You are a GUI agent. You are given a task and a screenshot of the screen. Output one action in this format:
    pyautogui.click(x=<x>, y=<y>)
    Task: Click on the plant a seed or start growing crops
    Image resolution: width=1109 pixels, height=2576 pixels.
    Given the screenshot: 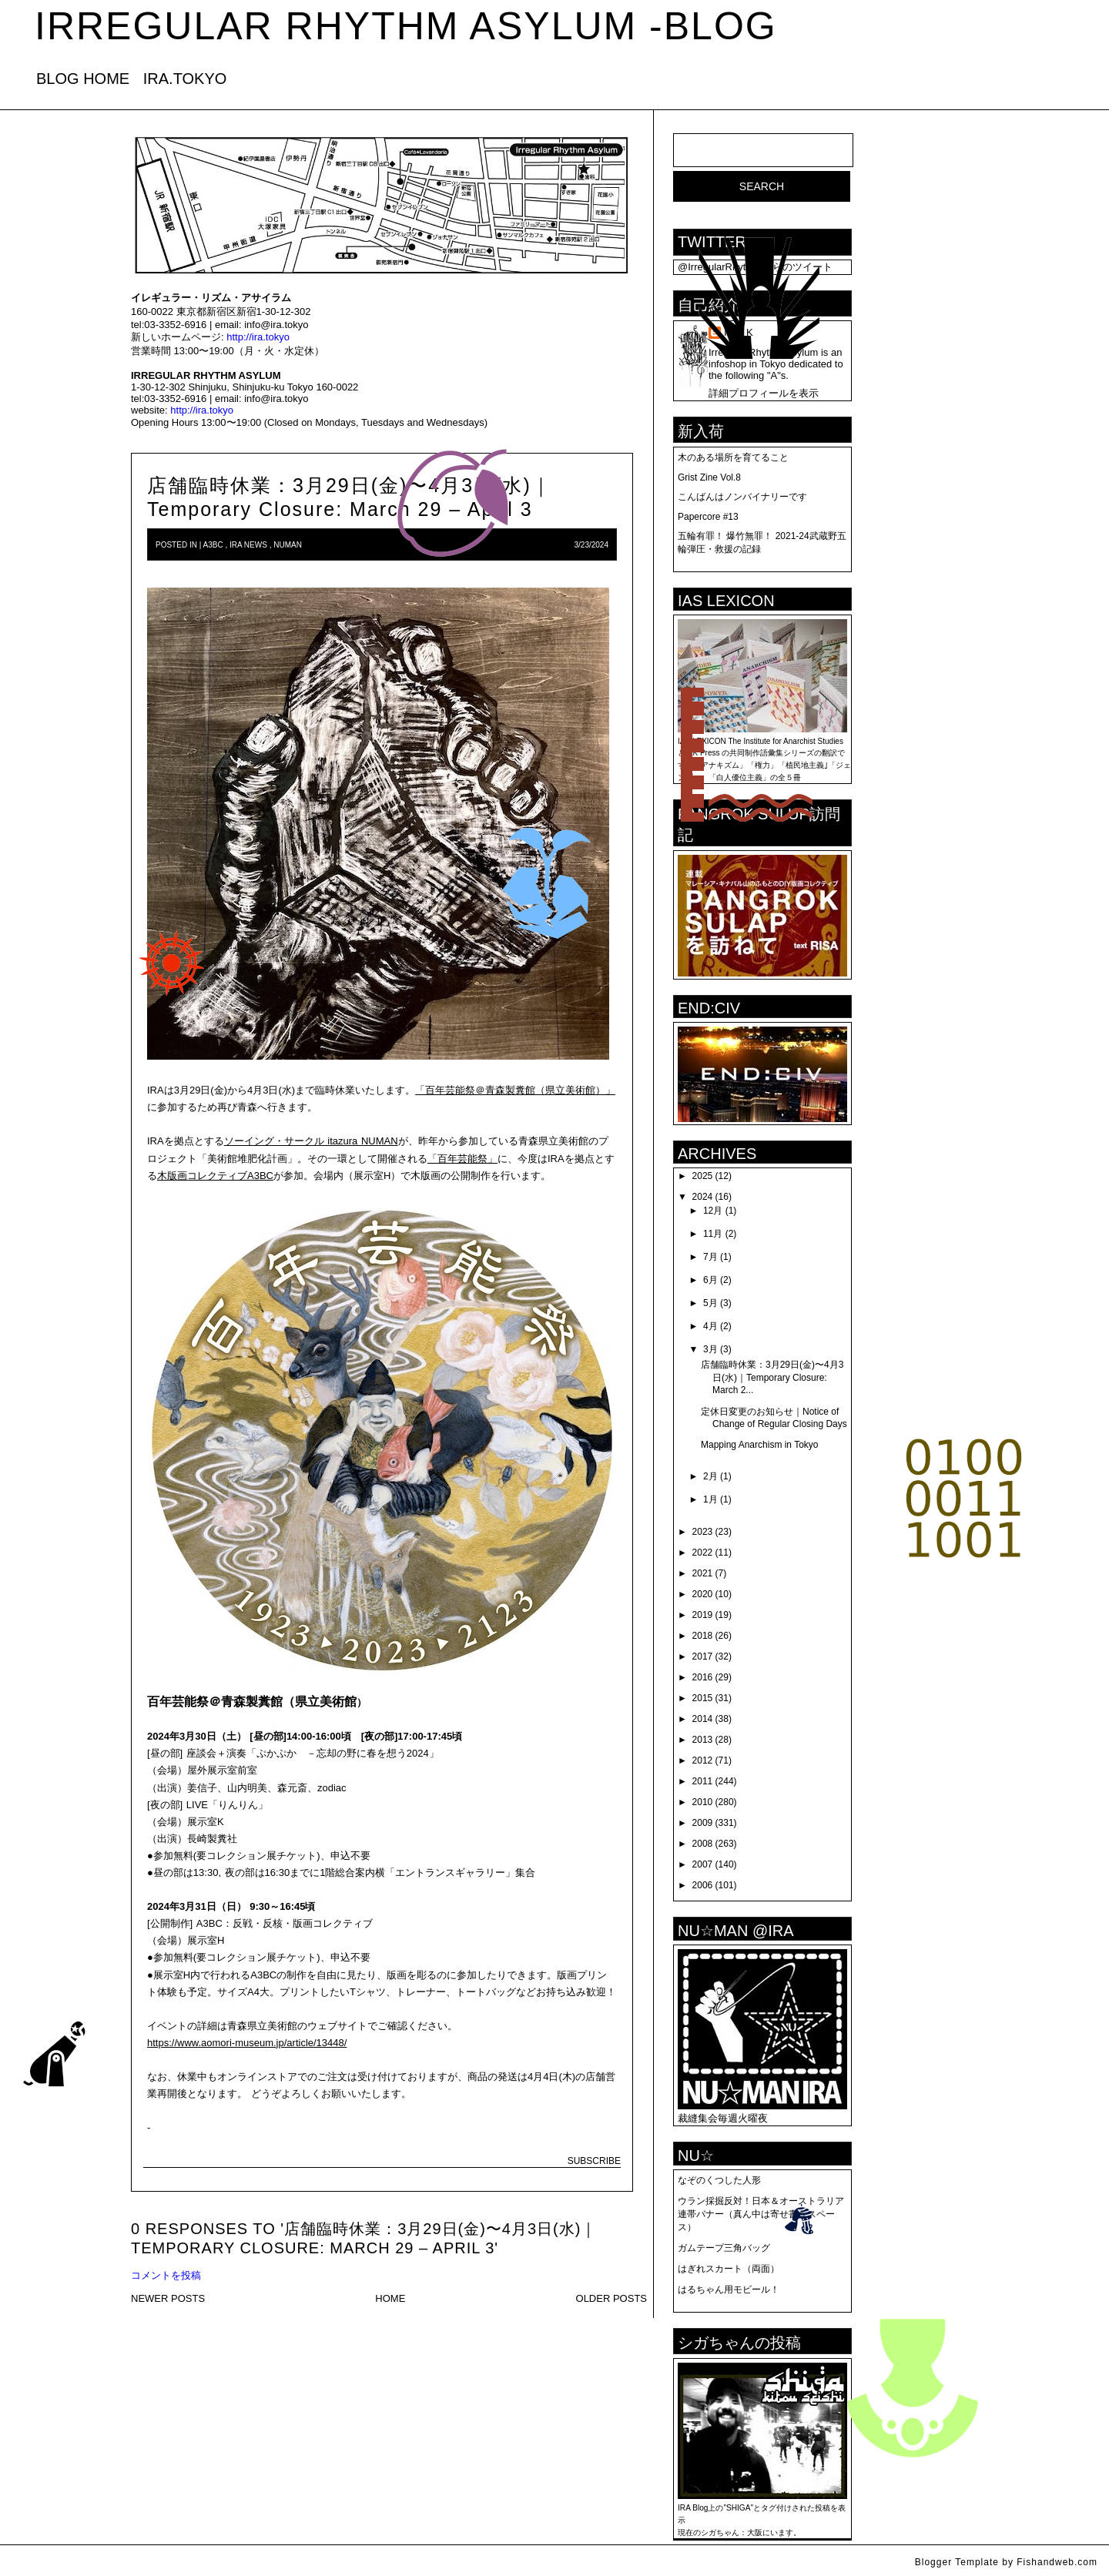 What is the action you would take?
    pyautogui.click(x=548, y=883)
    